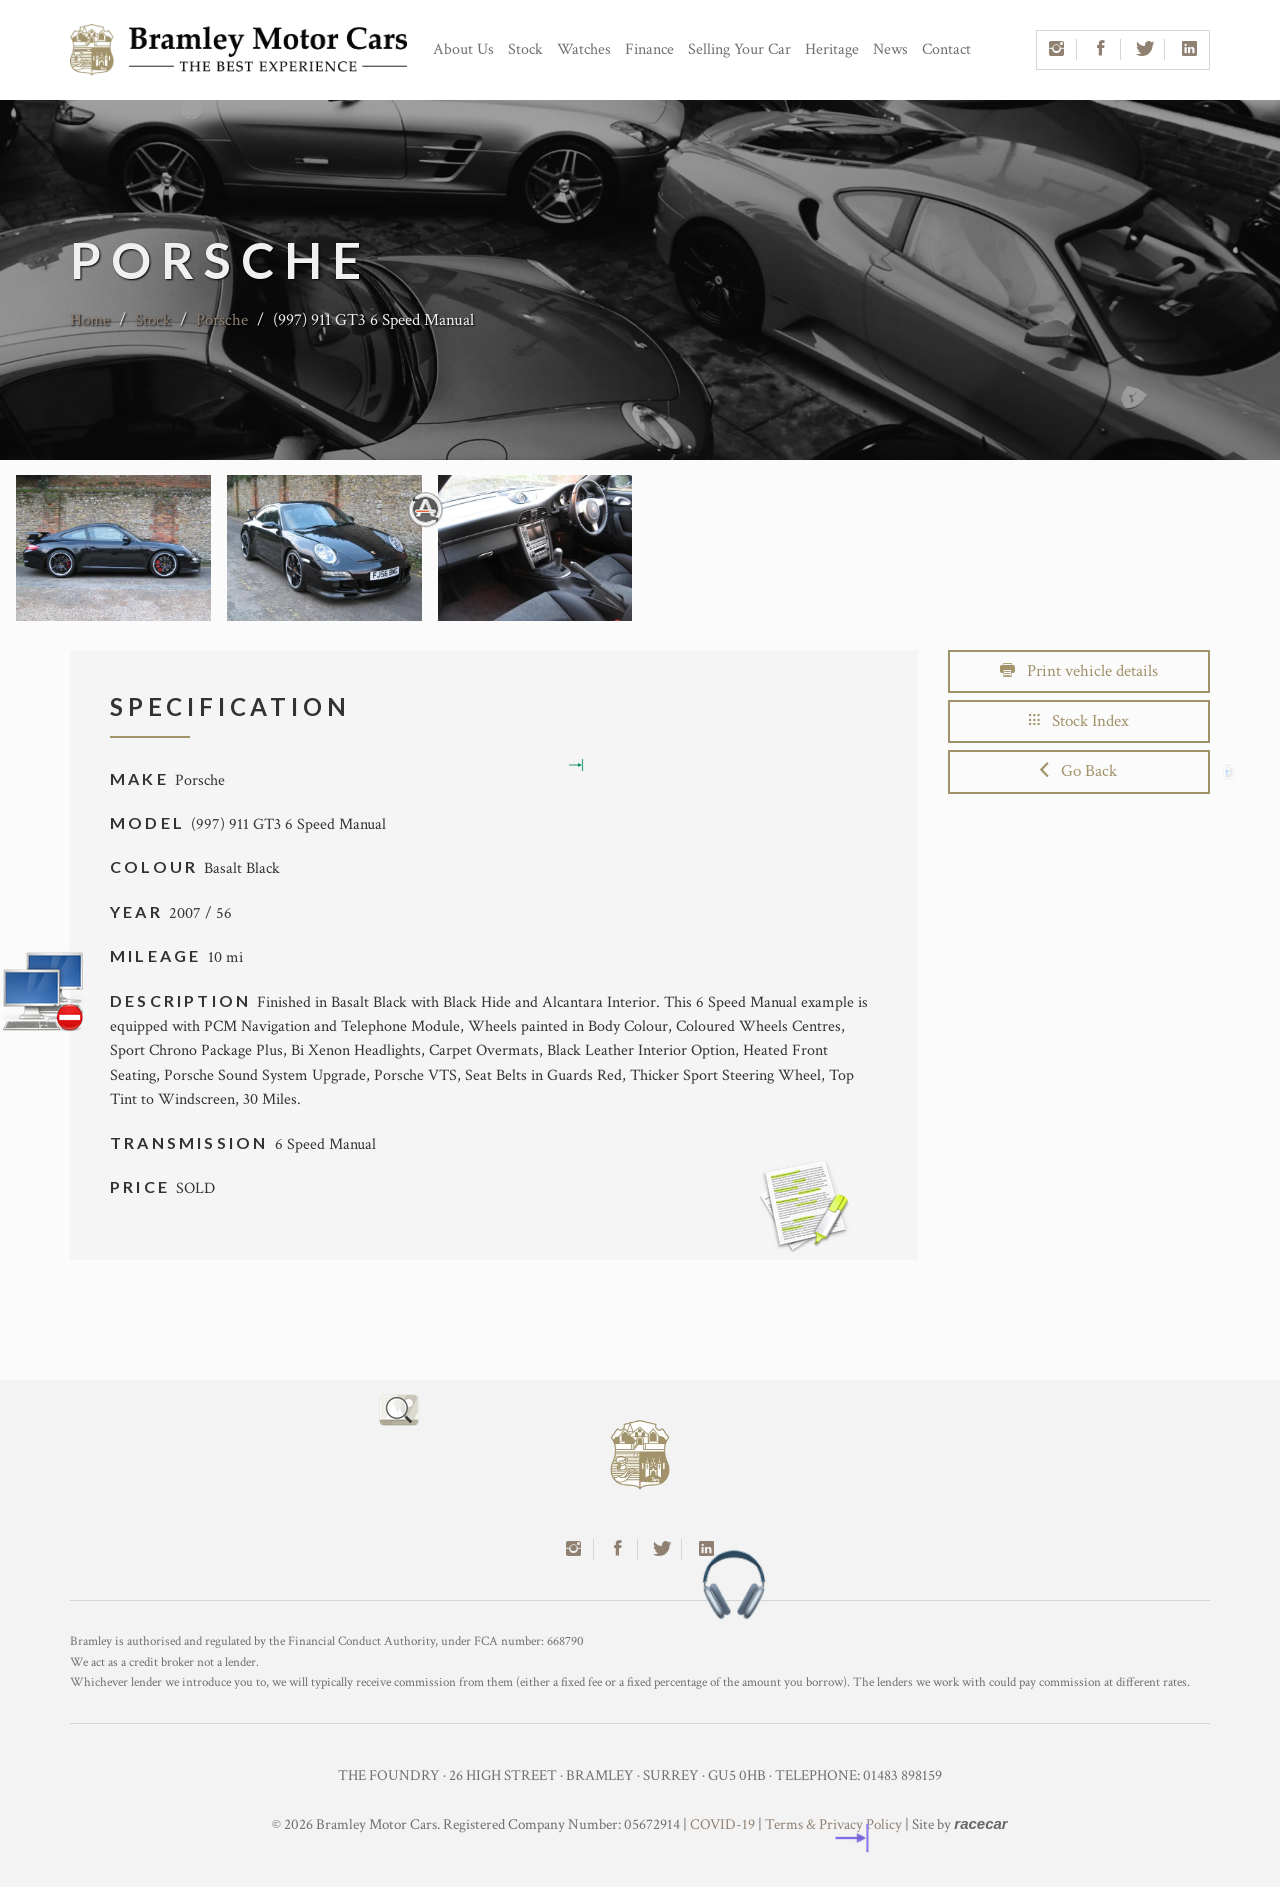  Describe the element at coordinates (425, 509) in the screenshot. I see `open the software updater application` at that location.